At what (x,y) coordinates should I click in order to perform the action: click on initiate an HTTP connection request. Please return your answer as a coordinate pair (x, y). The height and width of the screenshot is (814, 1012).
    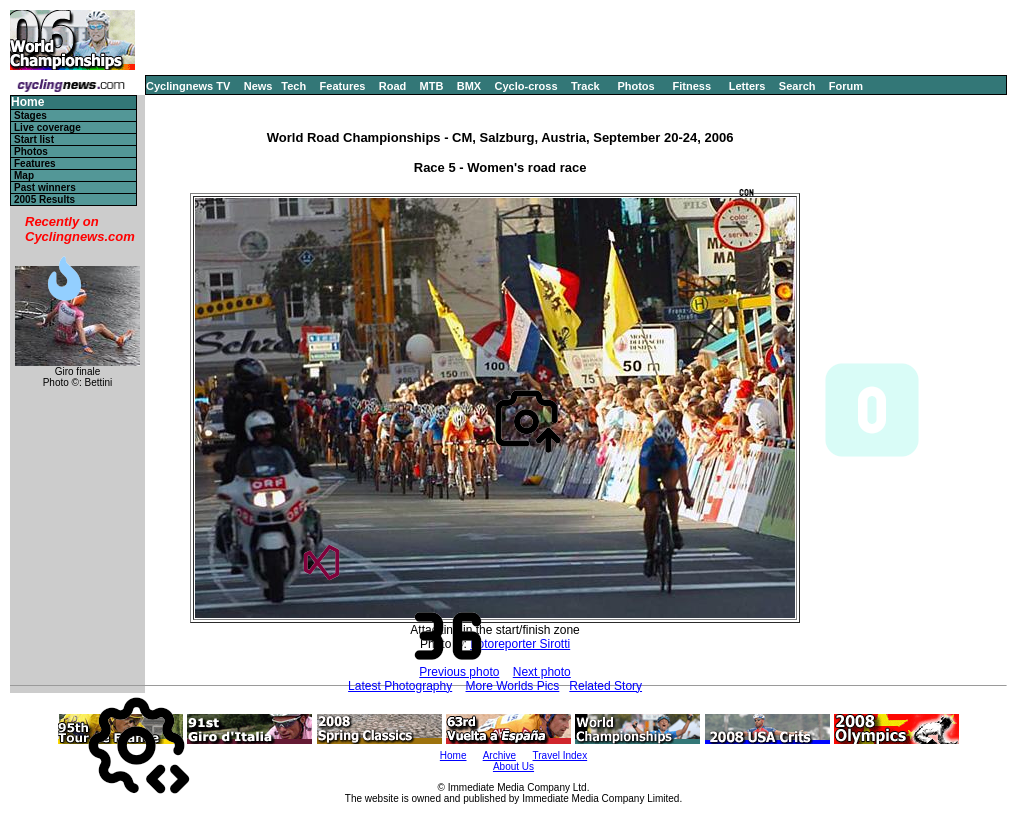
    Looking at the image, I should click on (746, 192).